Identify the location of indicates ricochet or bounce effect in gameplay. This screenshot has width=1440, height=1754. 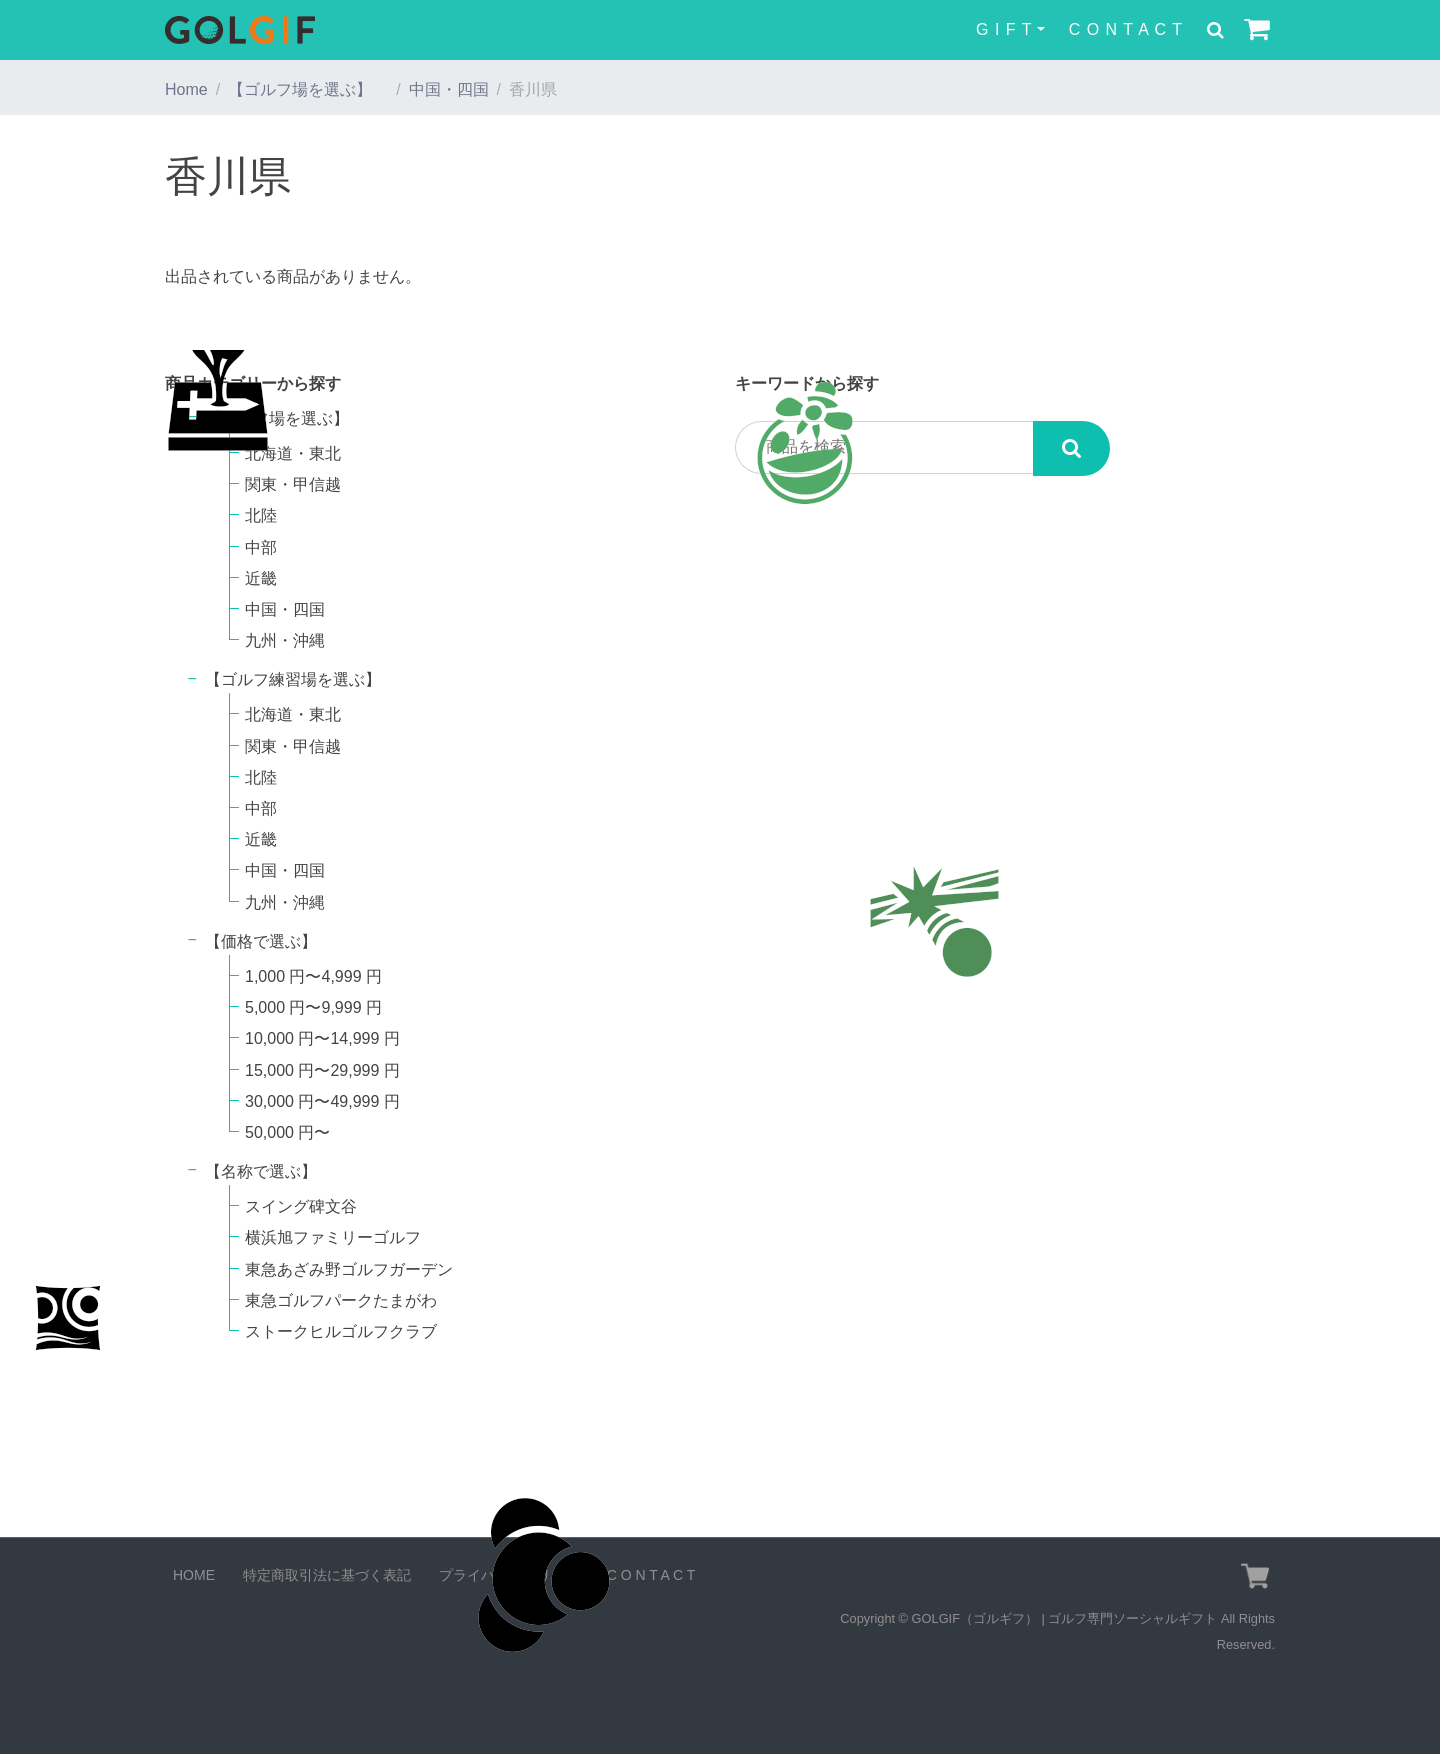
(934, 921).